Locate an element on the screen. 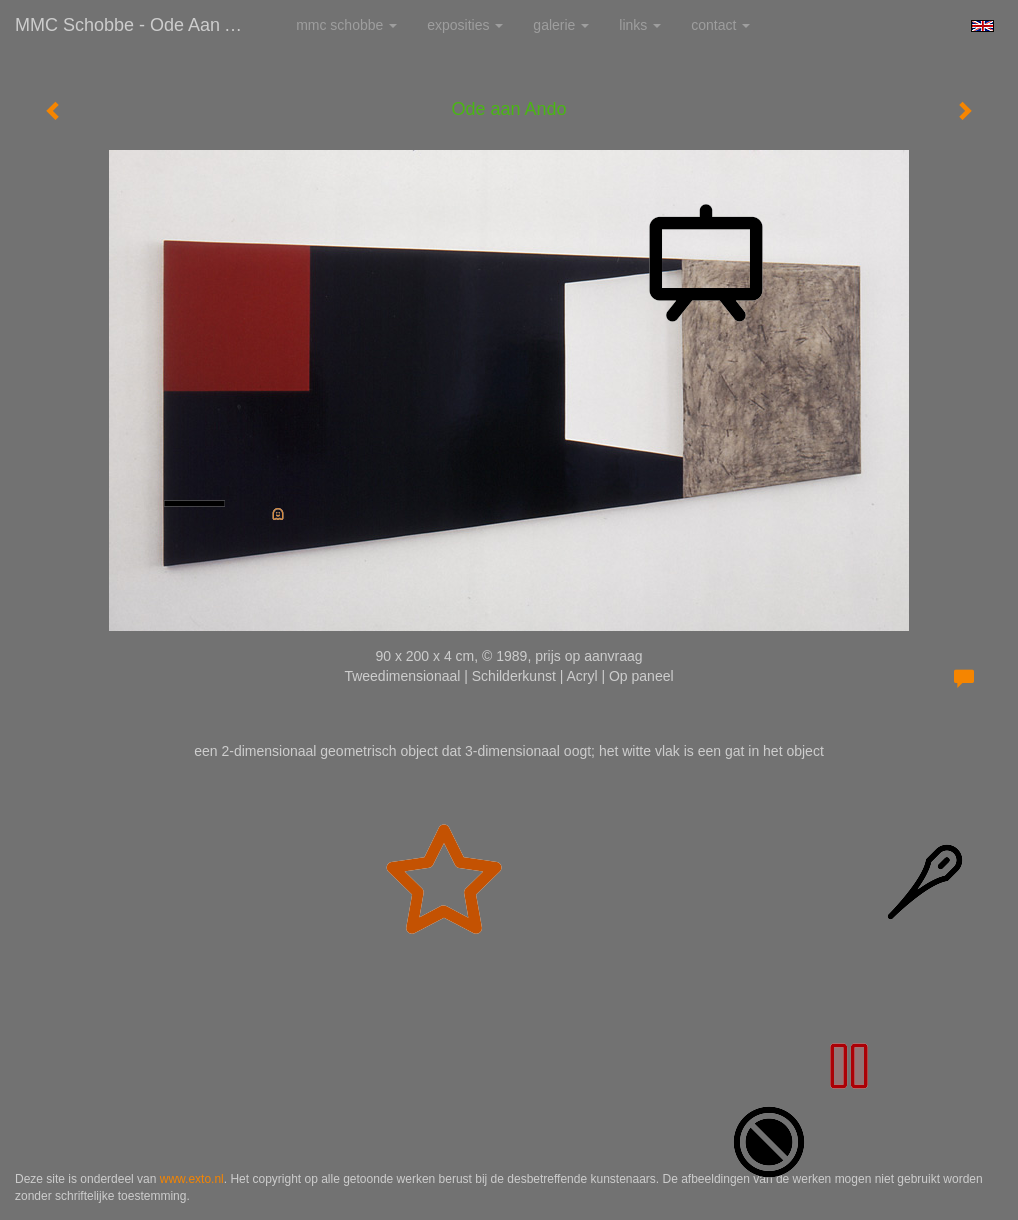 This screenshot has height=1220, width=1018. start or view a presentation is located at coordinates (706, 265).